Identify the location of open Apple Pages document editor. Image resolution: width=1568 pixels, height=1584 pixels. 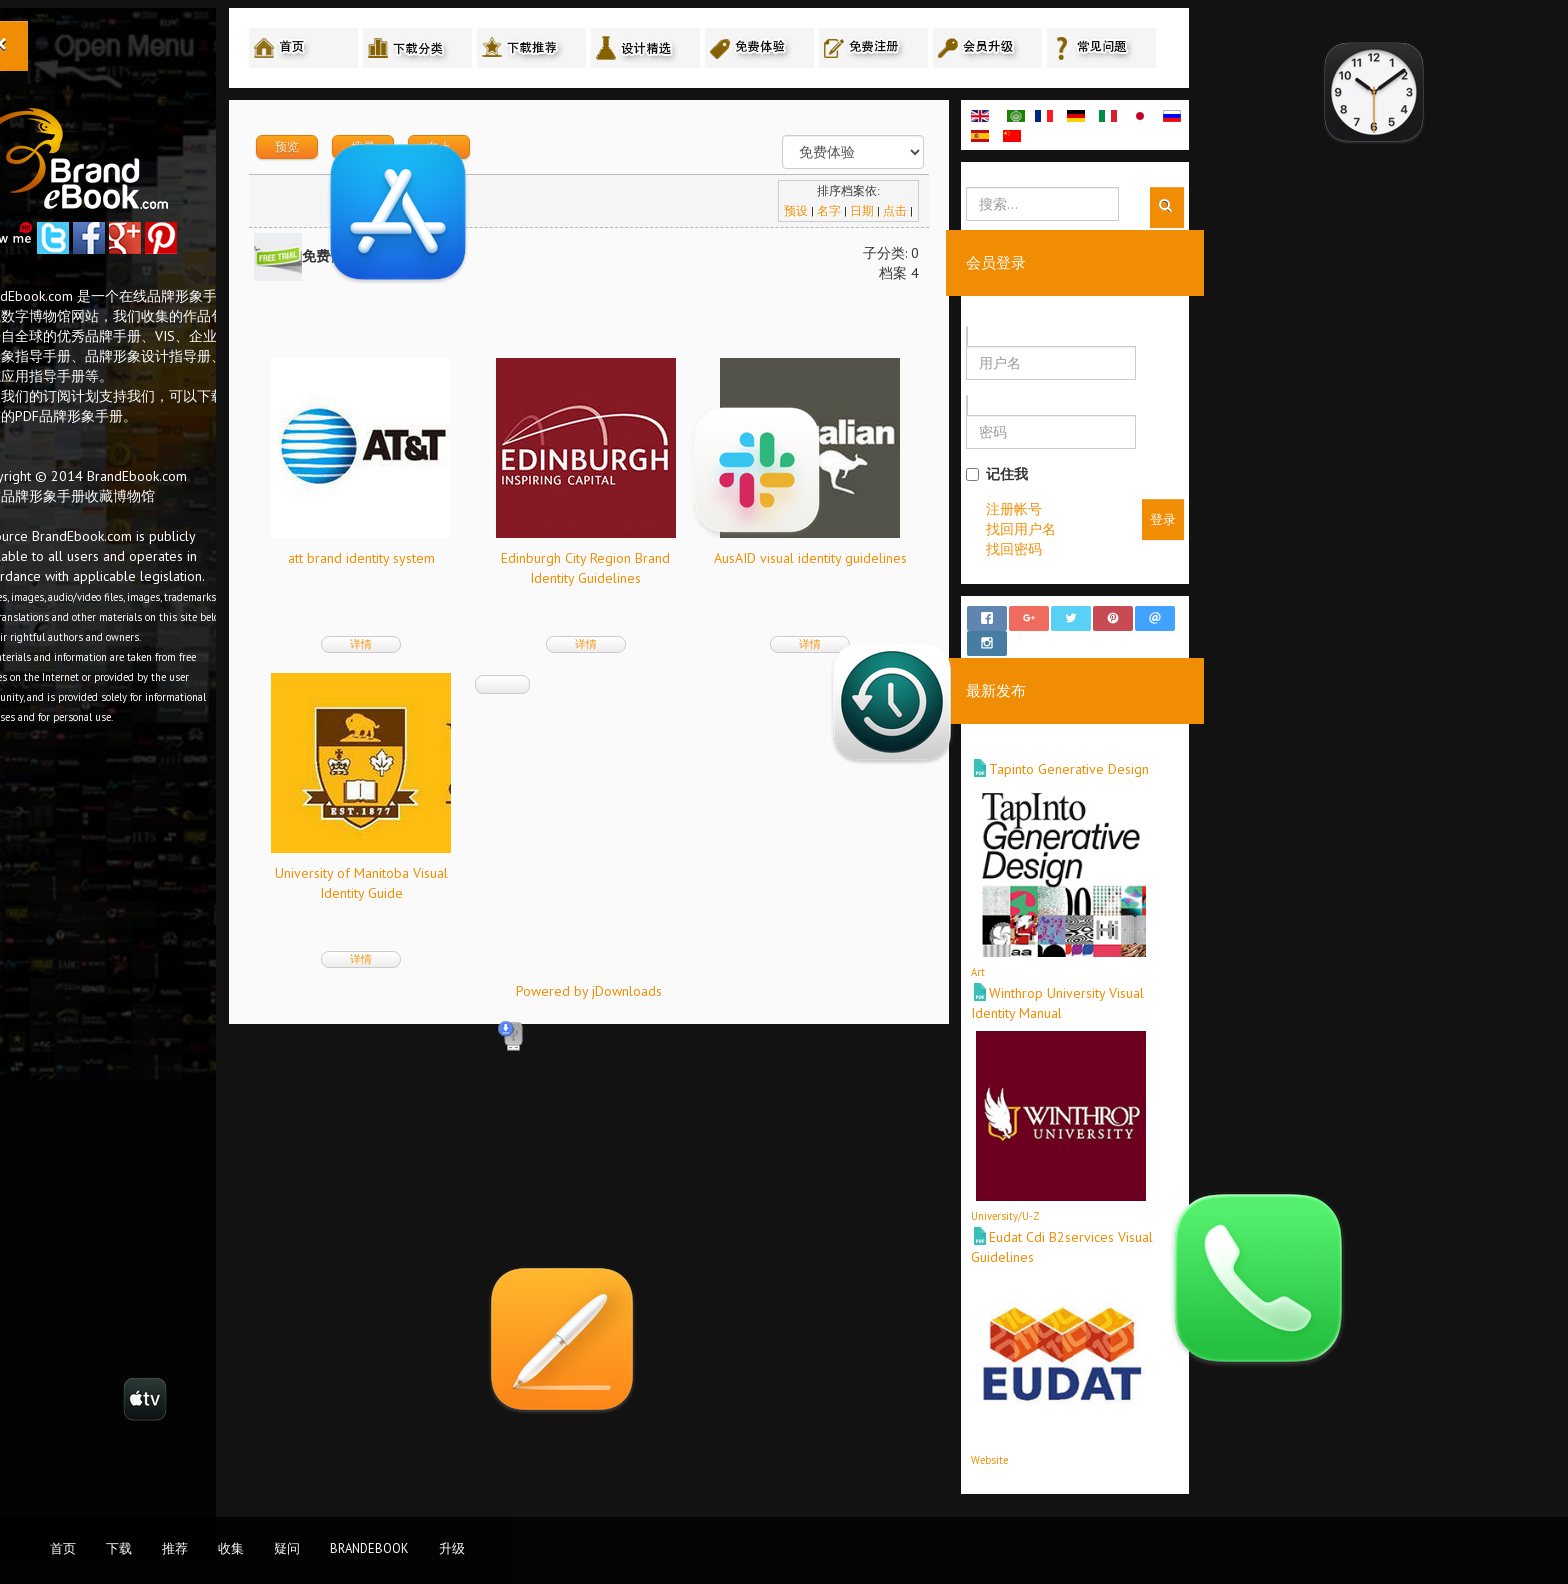
(562, 1339).